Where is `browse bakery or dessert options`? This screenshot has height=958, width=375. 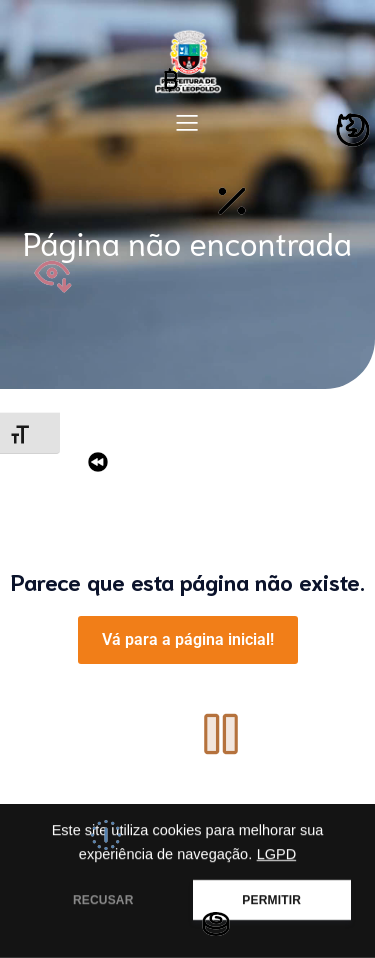
browse bakery or dessert options is located at coordinates (216, 924).